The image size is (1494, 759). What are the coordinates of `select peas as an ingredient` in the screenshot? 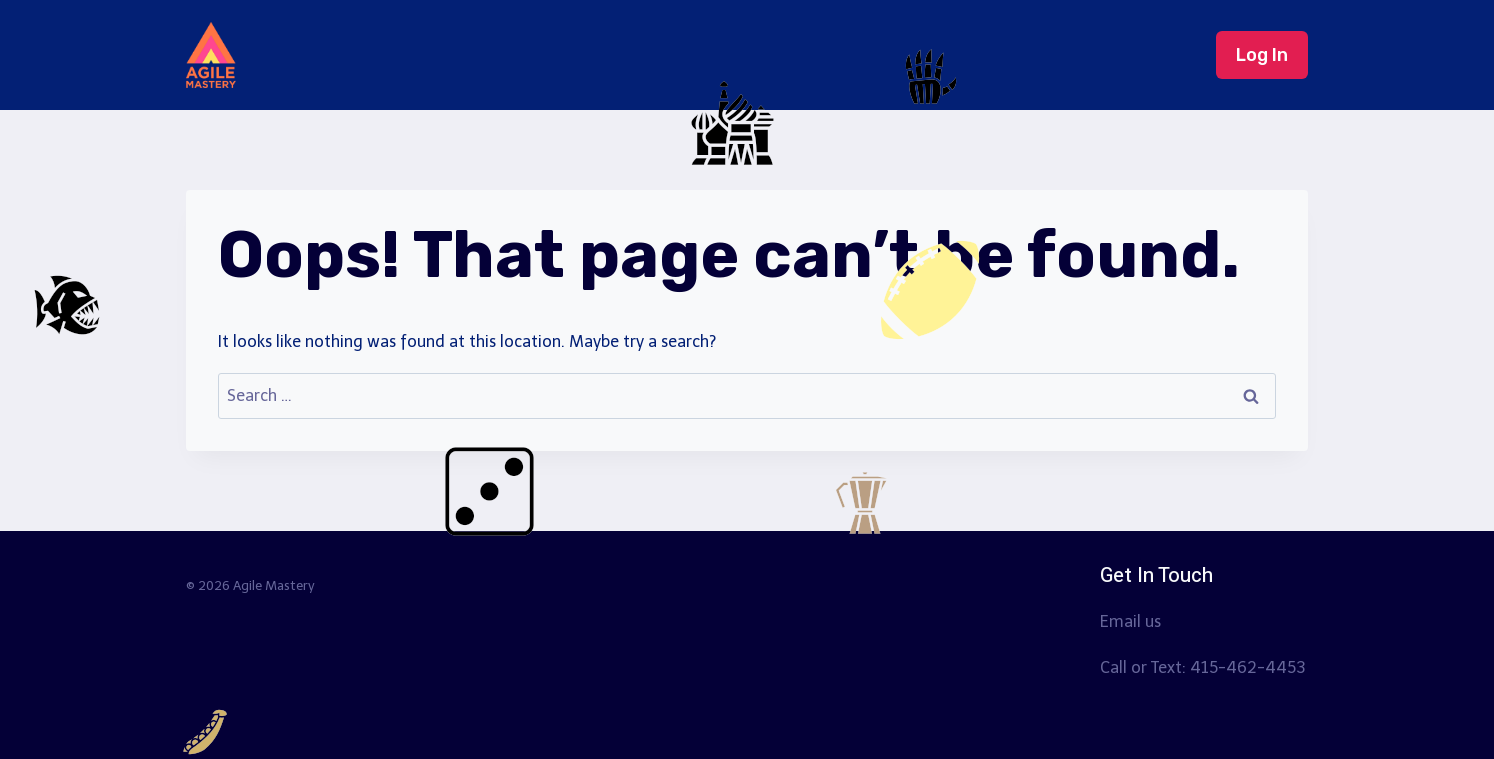 It's located at (205, 732).